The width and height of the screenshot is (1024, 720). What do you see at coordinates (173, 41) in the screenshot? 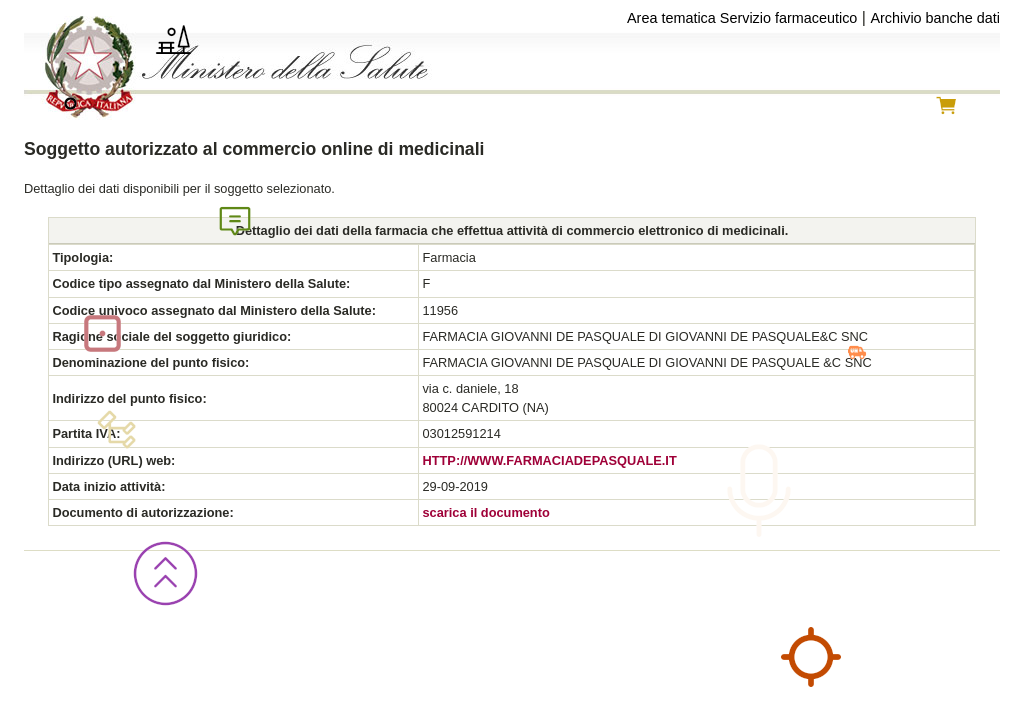
I see `view nearby parks` at bounding box center [173, 41].